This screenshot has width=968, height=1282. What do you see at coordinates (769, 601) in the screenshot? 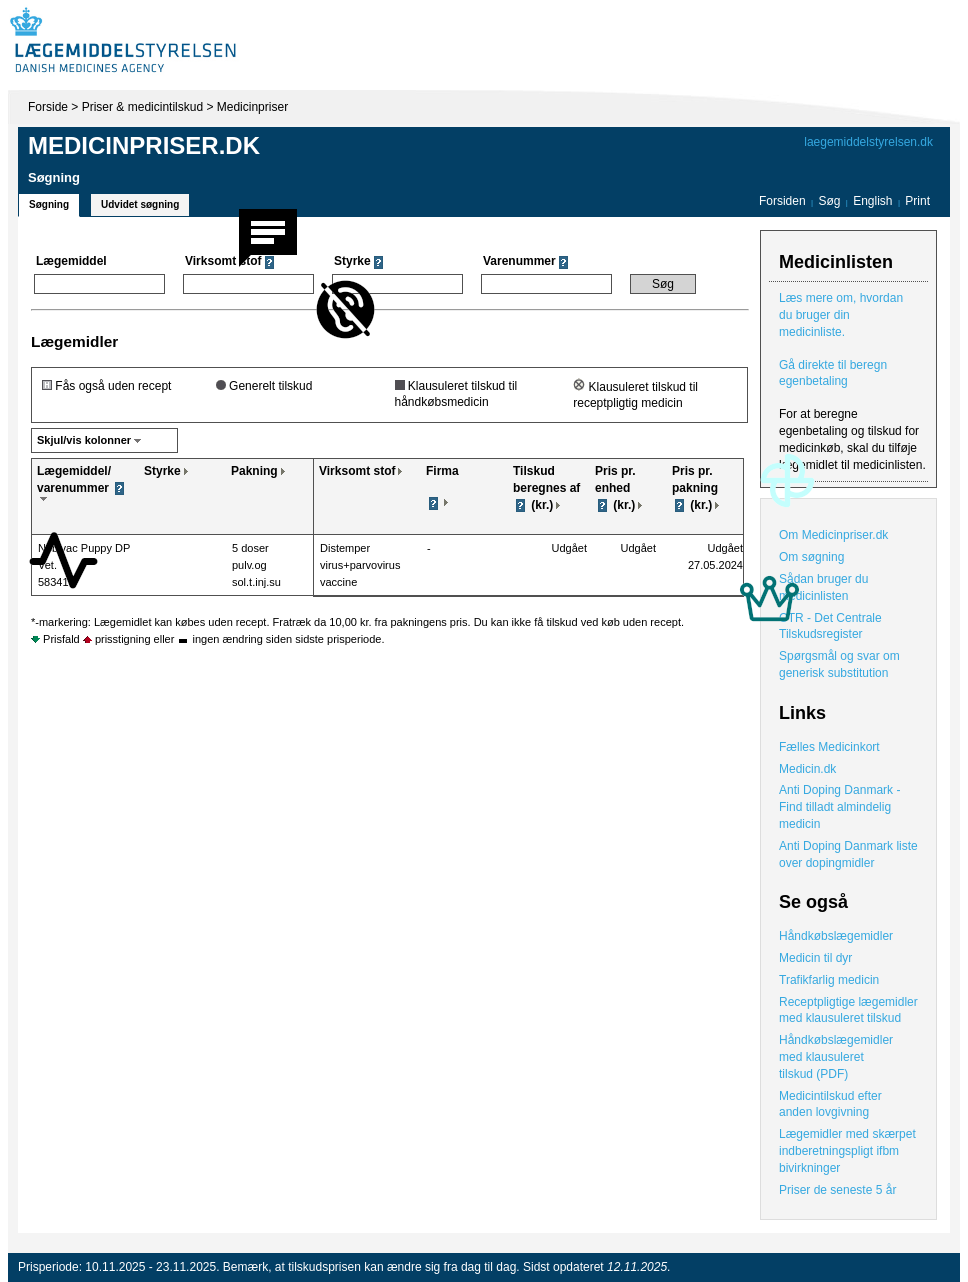
I see `indicates premium or pro subscription status` at bounding box center [769, 601].